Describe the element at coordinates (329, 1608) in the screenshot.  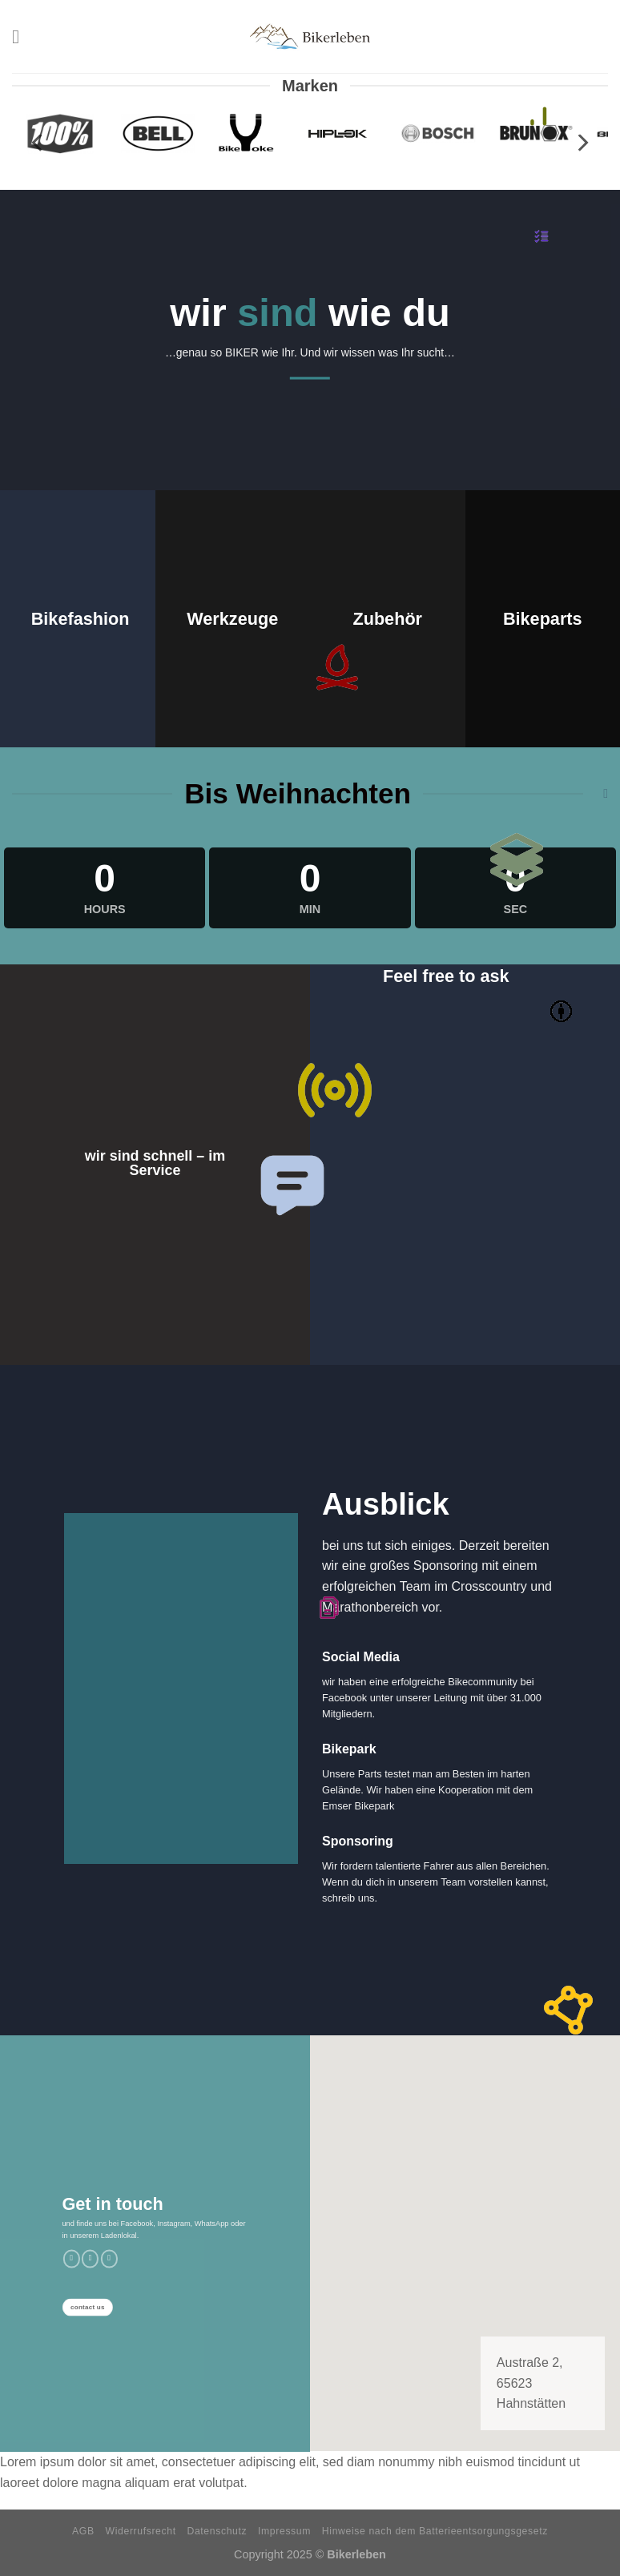
I see `view all files or documents` at that location.